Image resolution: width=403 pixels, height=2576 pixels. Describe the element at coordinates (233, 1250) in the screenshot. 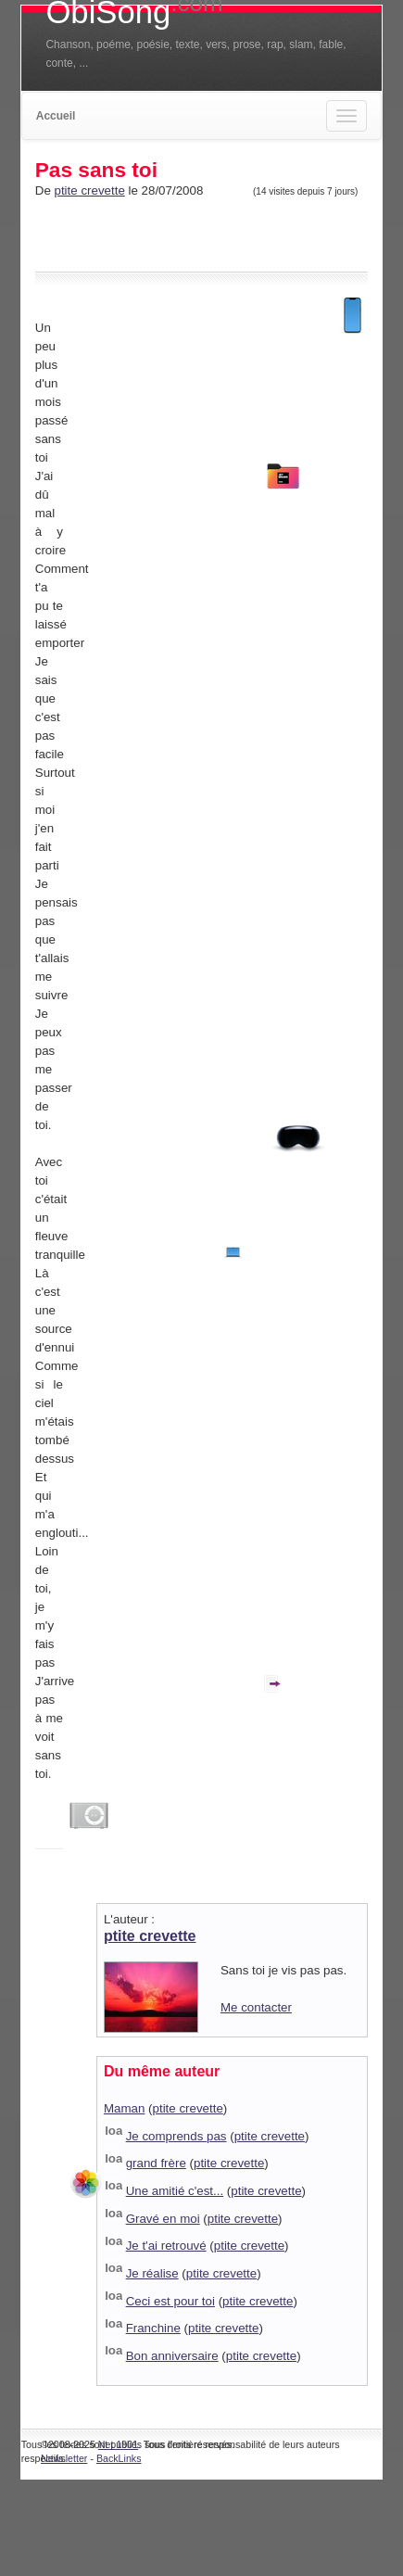

I see `indicates this device is a MacBook Air` at that location.